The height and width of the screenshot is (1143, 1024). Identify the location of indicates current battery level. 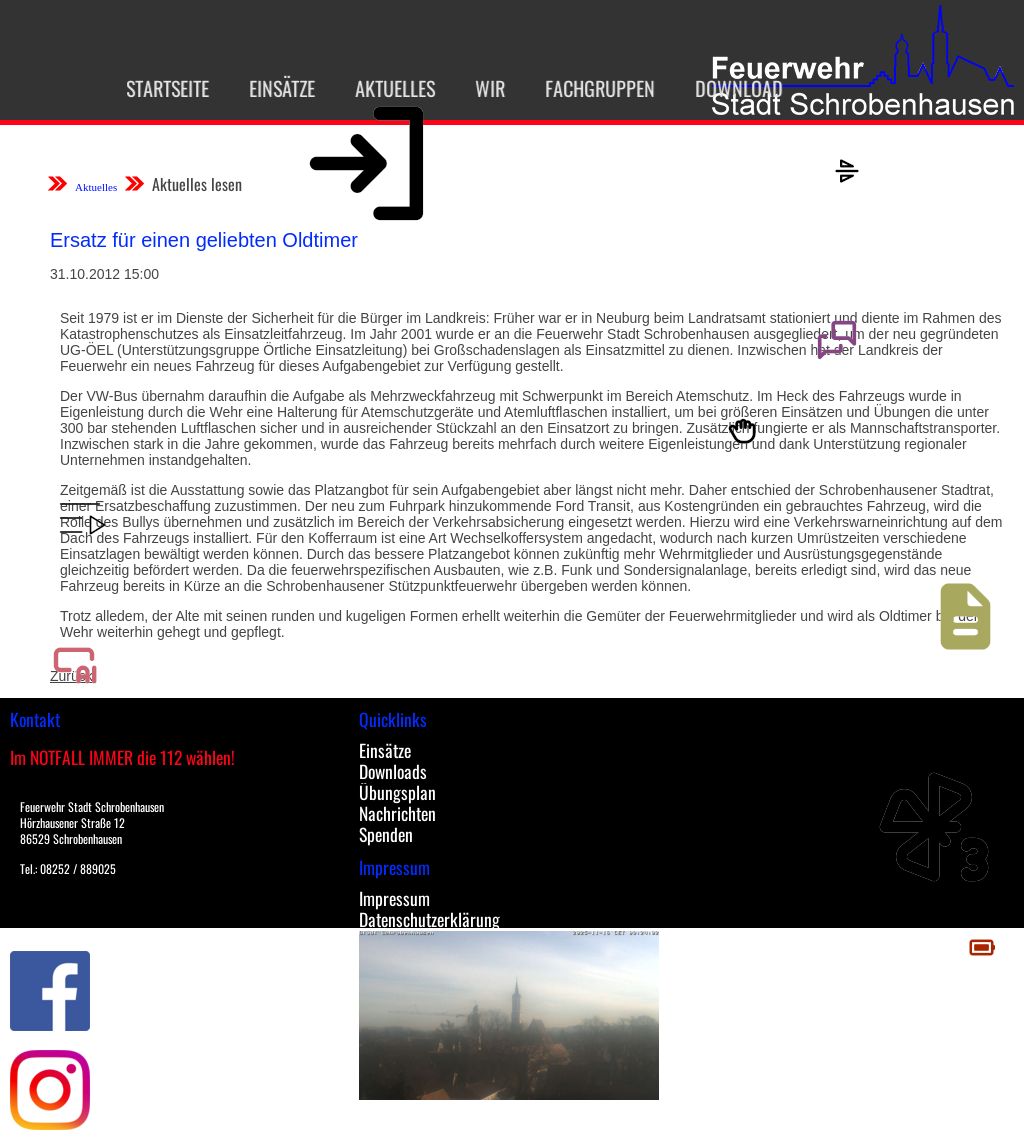
(981, 947).